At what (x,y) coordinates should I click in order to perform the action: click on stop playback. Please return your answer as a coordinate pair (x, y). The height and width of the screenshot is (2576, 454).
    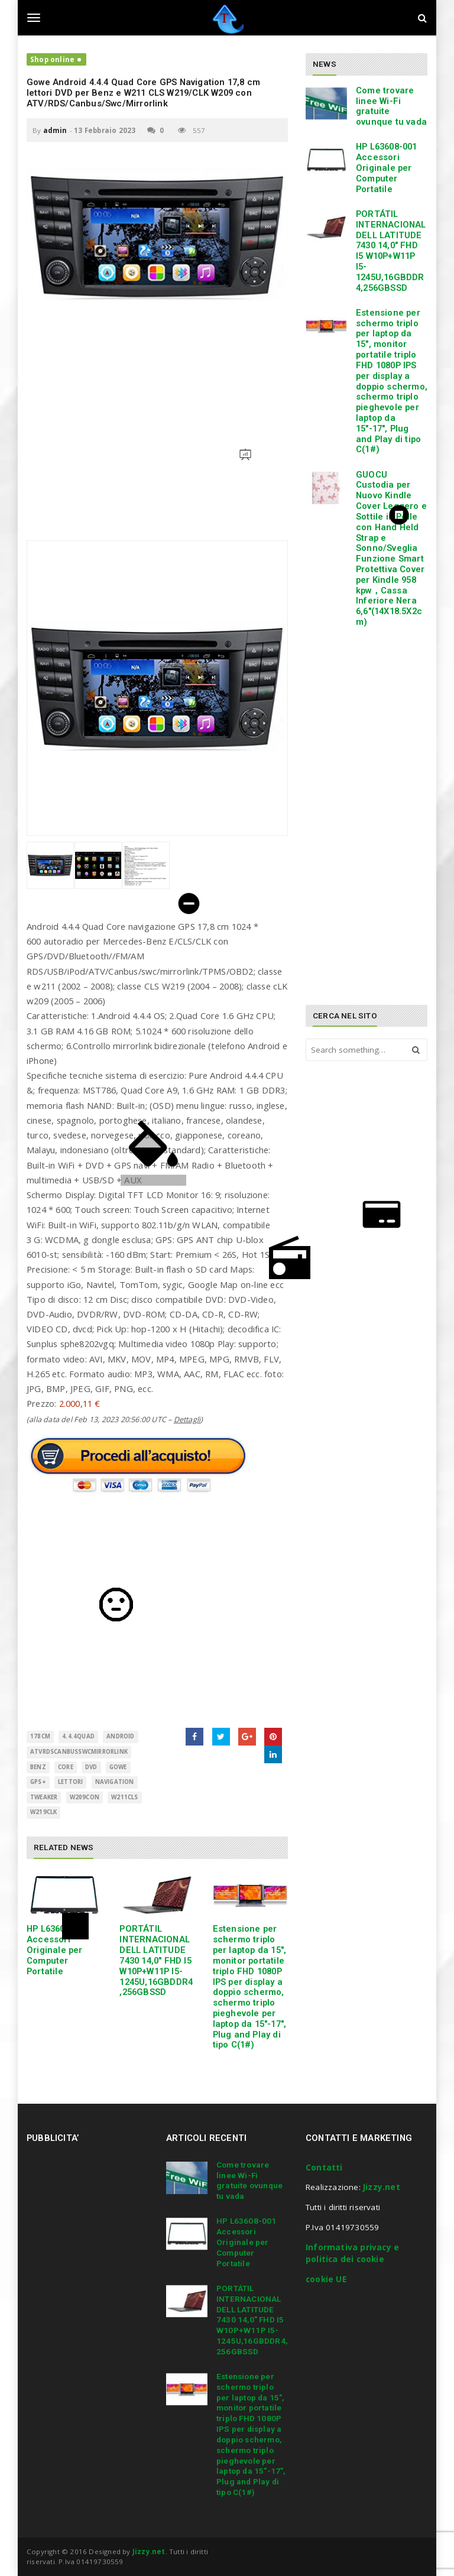
    Looking at the image, I should click on (399, 515).